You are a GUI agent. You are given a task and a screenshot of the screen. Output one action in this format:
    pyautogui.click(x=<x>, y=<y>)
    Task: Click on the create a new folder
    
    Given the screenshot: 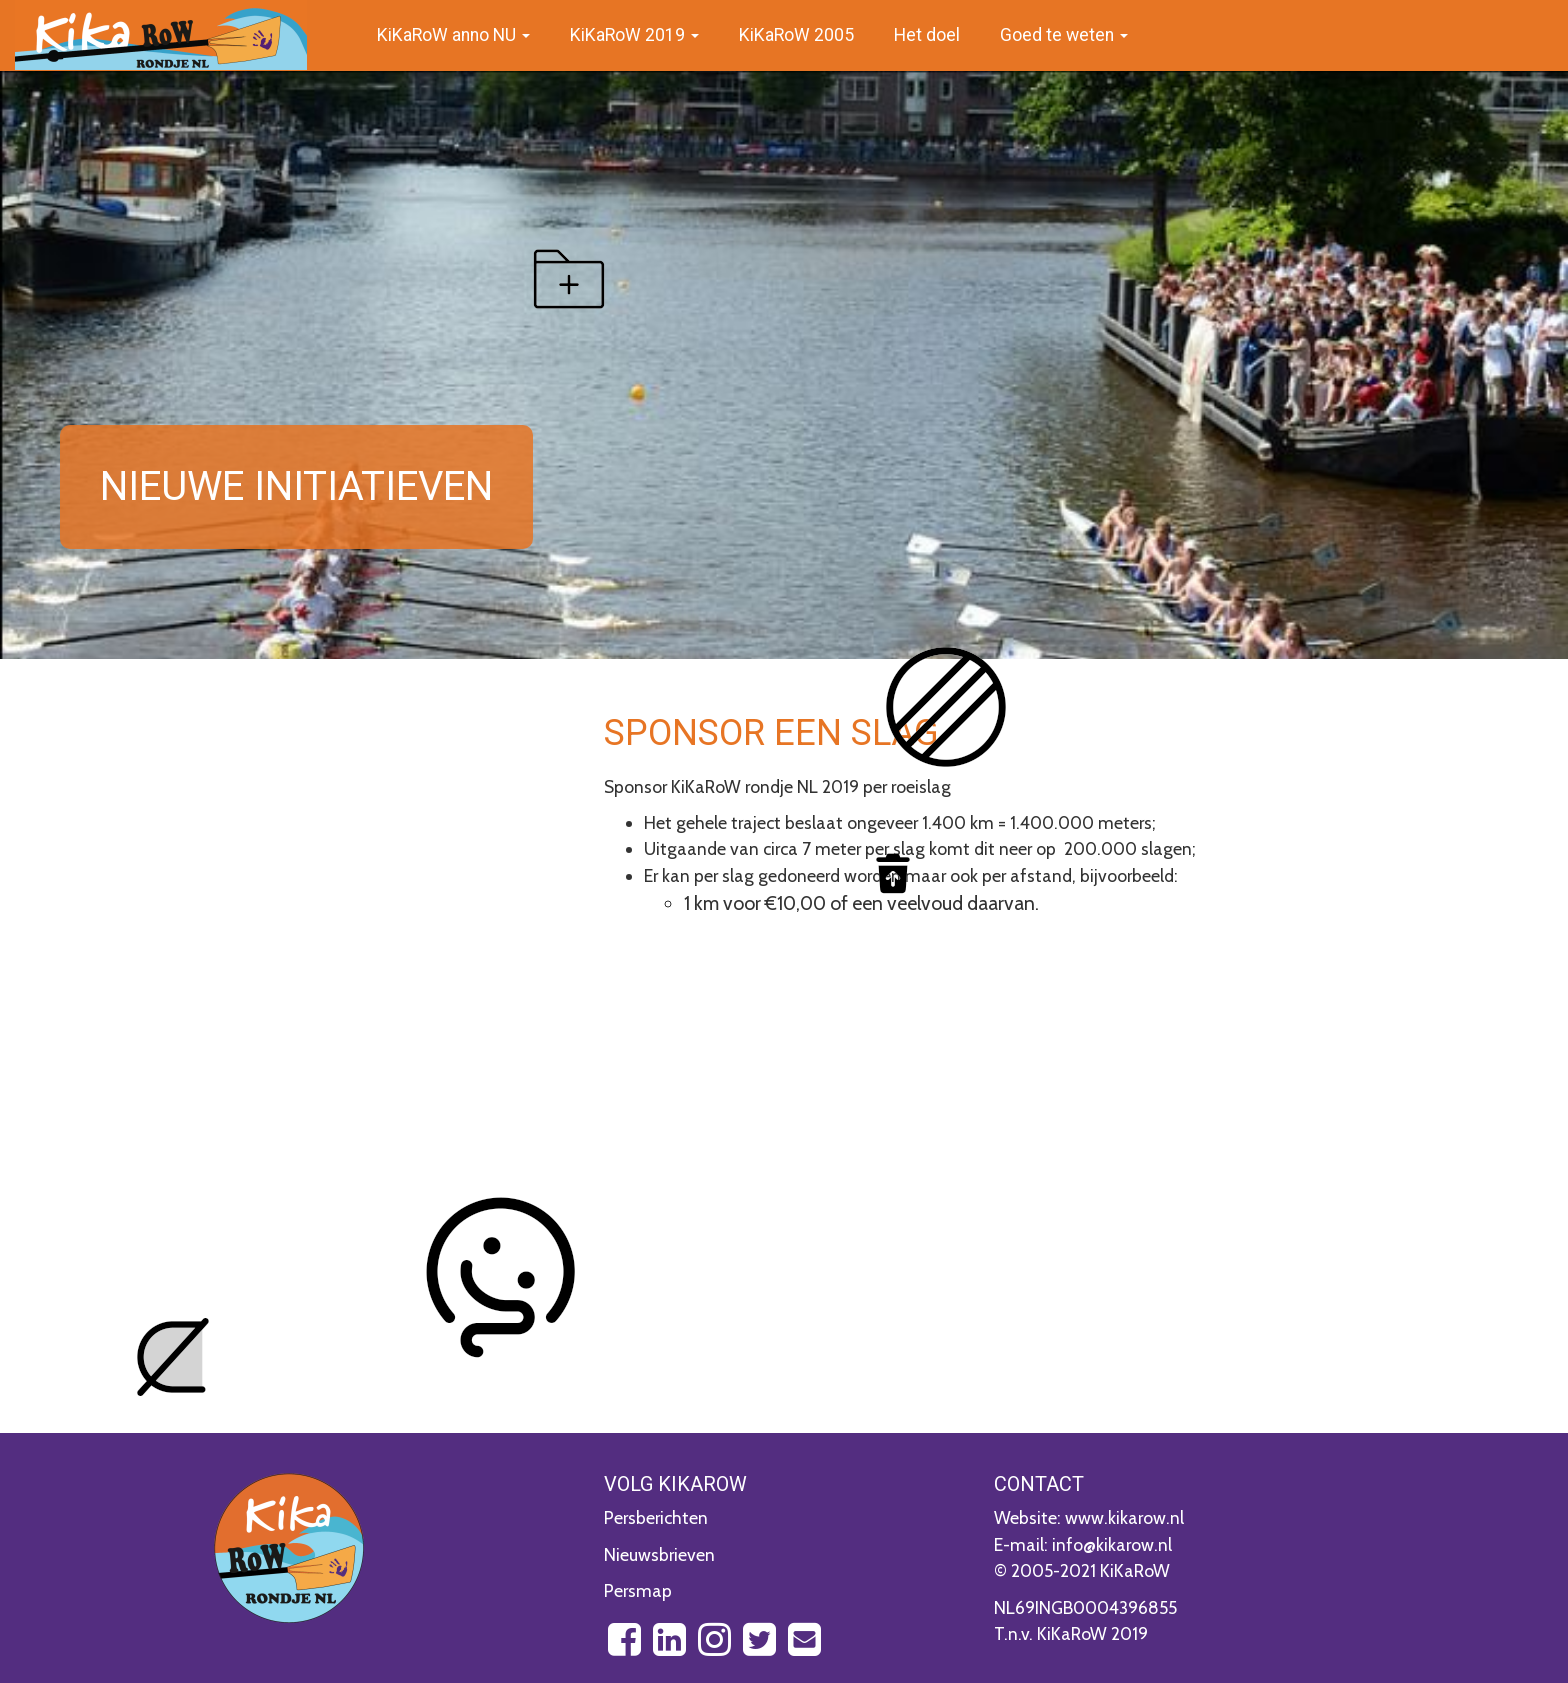 What is the action you would take?
    pyautogui.click(x=569, y=279)
    